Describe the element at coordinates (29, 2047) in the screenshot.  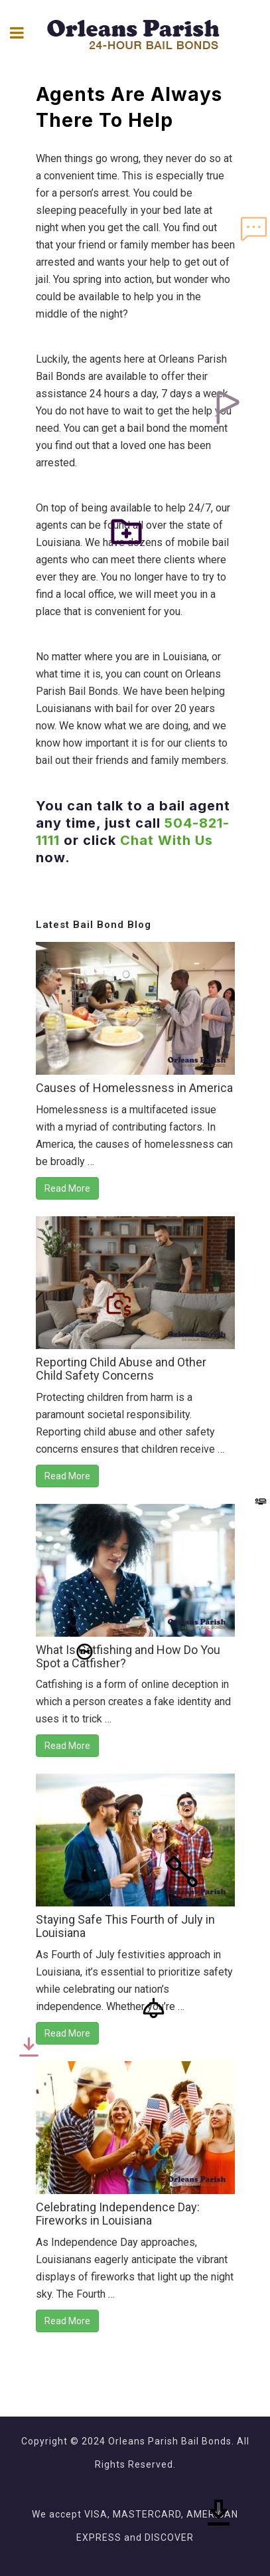
I see `download file to device` at that location.